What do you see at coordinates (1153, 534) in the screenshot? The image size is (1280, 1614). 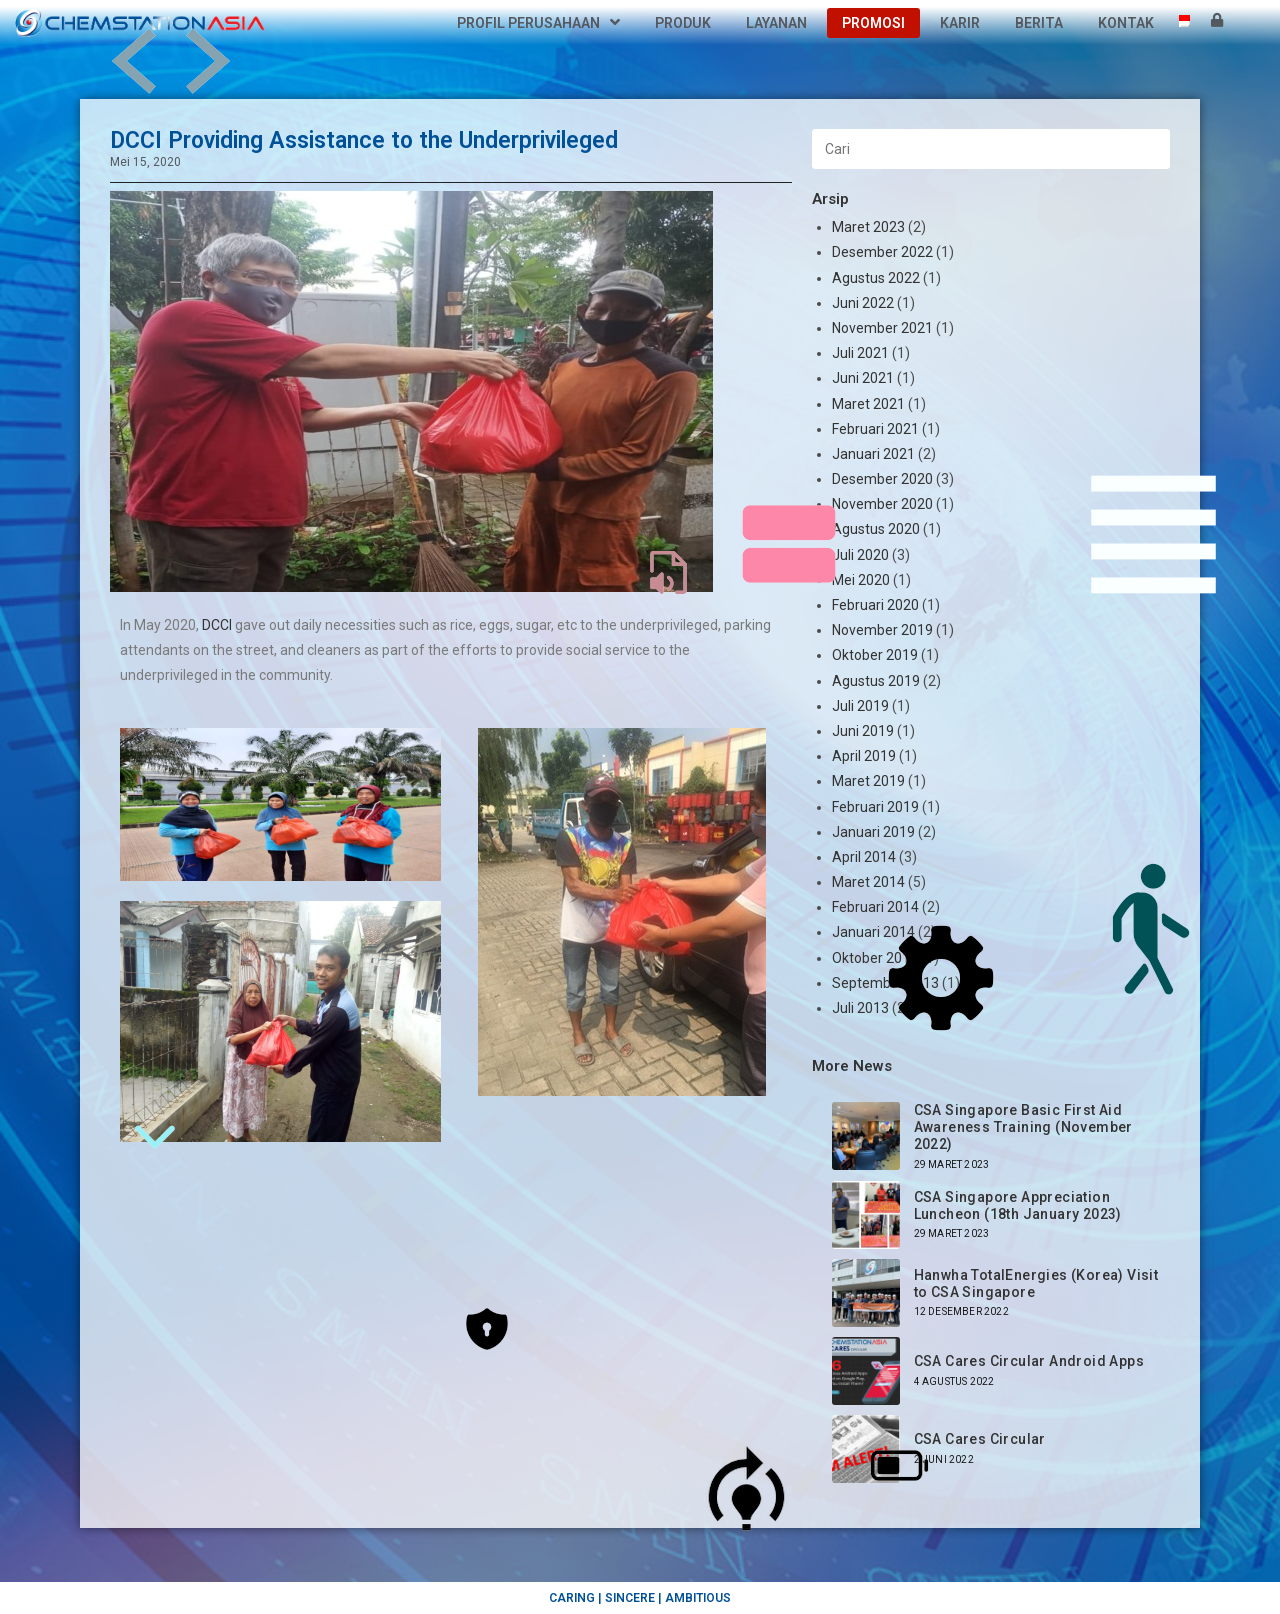 I see `open navigation menu` at bounding box center [1153, 534].